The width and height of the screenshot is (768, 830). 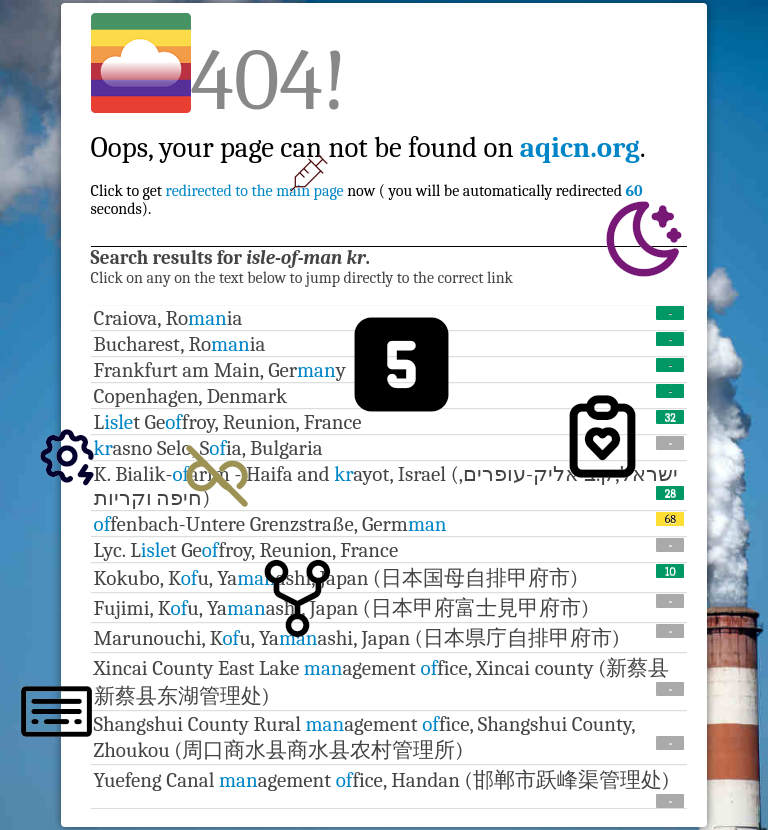 What do you see at coordinates (401, 364) in the screenshot?
I see `indicates step 5 in a numbered sequence` at bounding box center [401, 364].